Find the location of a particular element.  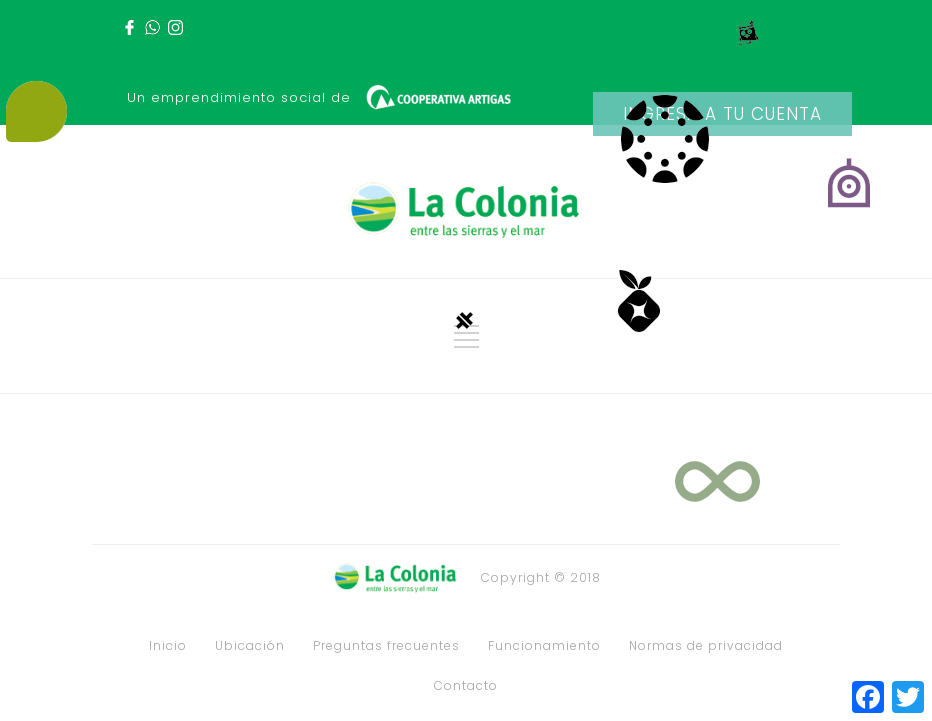

open Pi-hole network ad blocker settings is located at coordinates (639, 301).